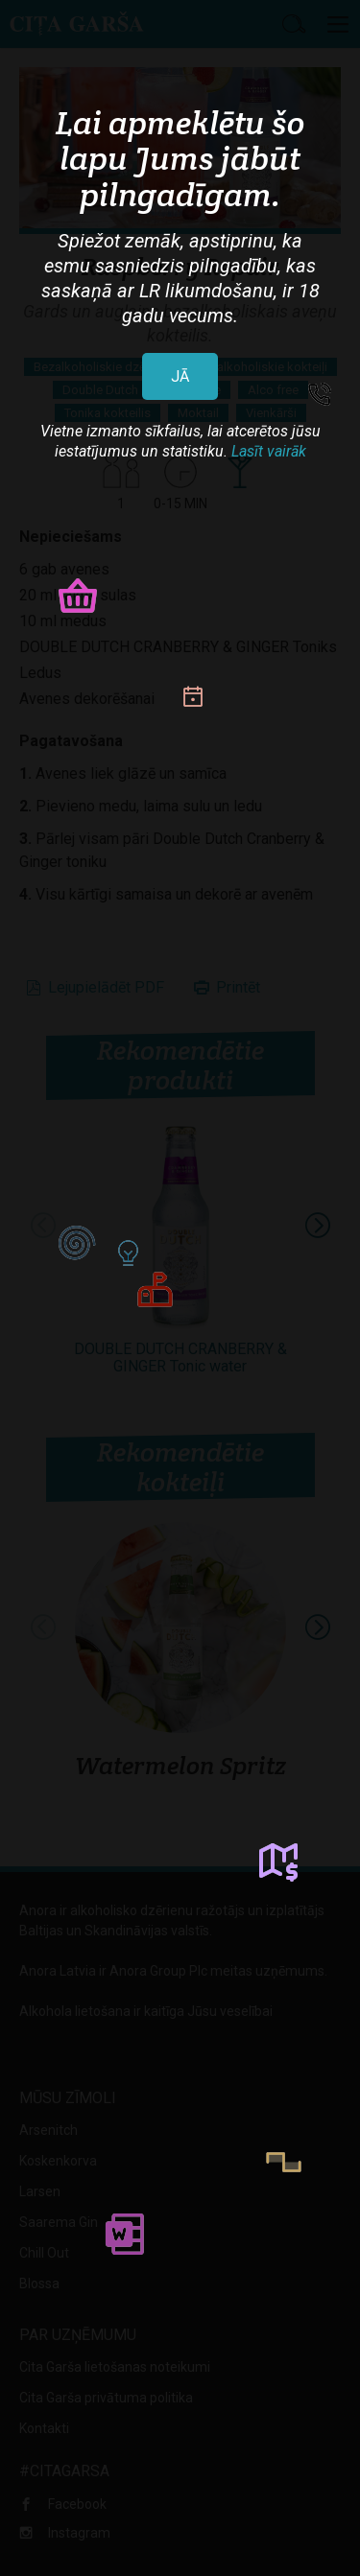 This screenshot has width=360, height=2576. What do you see at coordinates (75, 1242) in the screenshot?
I see `indicates loading or processing in progress` at bounding box center [75, 1242].